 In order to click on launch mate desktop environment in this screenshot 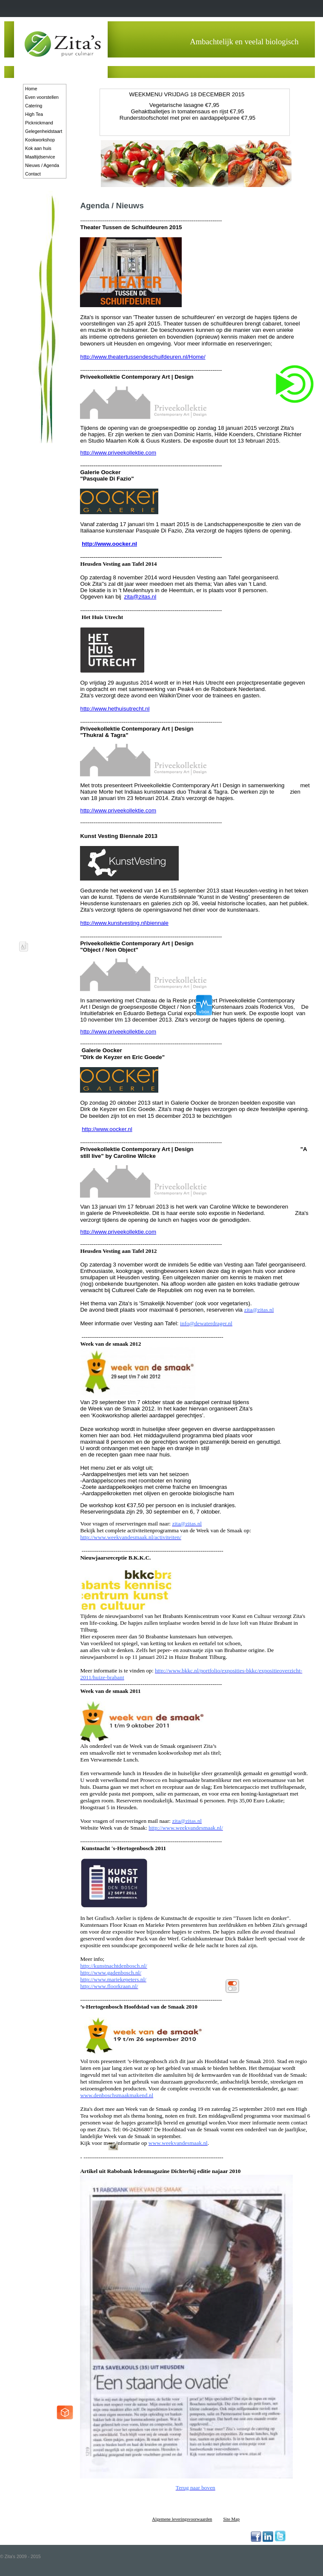, I will do `click(294, 384)`.